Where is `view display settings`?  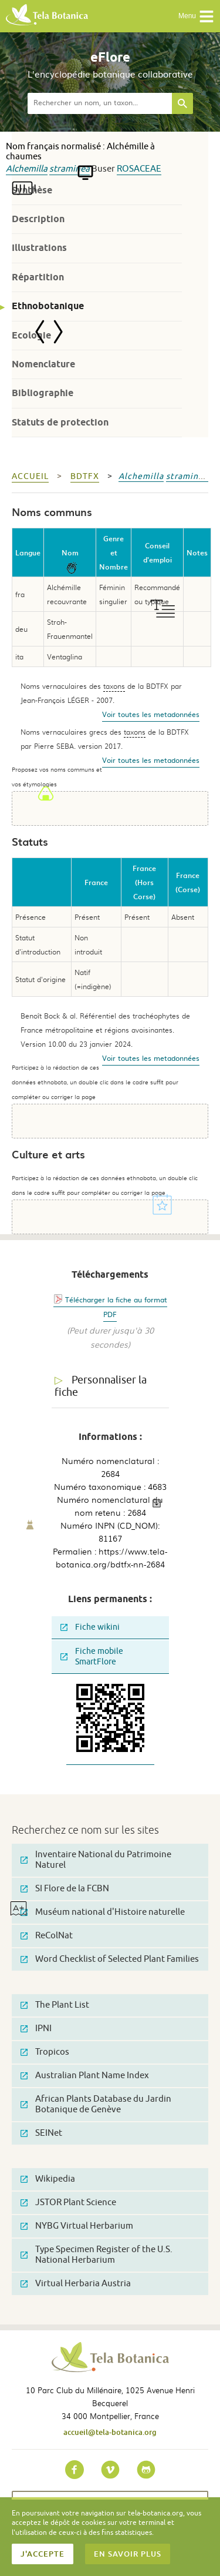
view display settings is located at coordinates (85, 172).